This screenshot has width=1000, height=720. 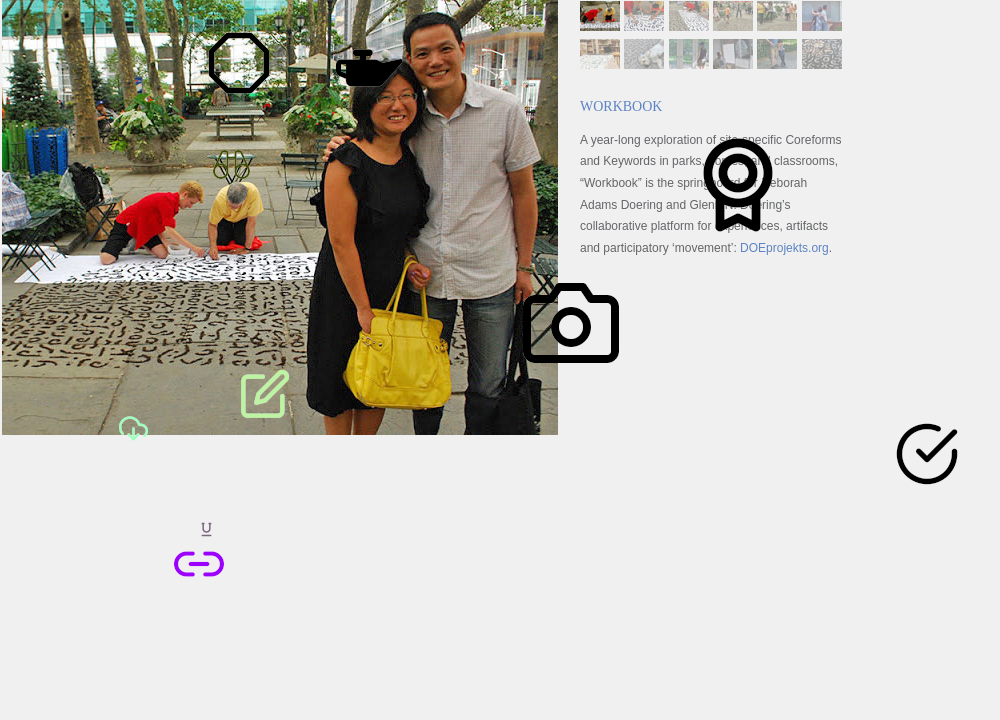 I want to click on download file from cloud storage, so click(x=133, y=428).